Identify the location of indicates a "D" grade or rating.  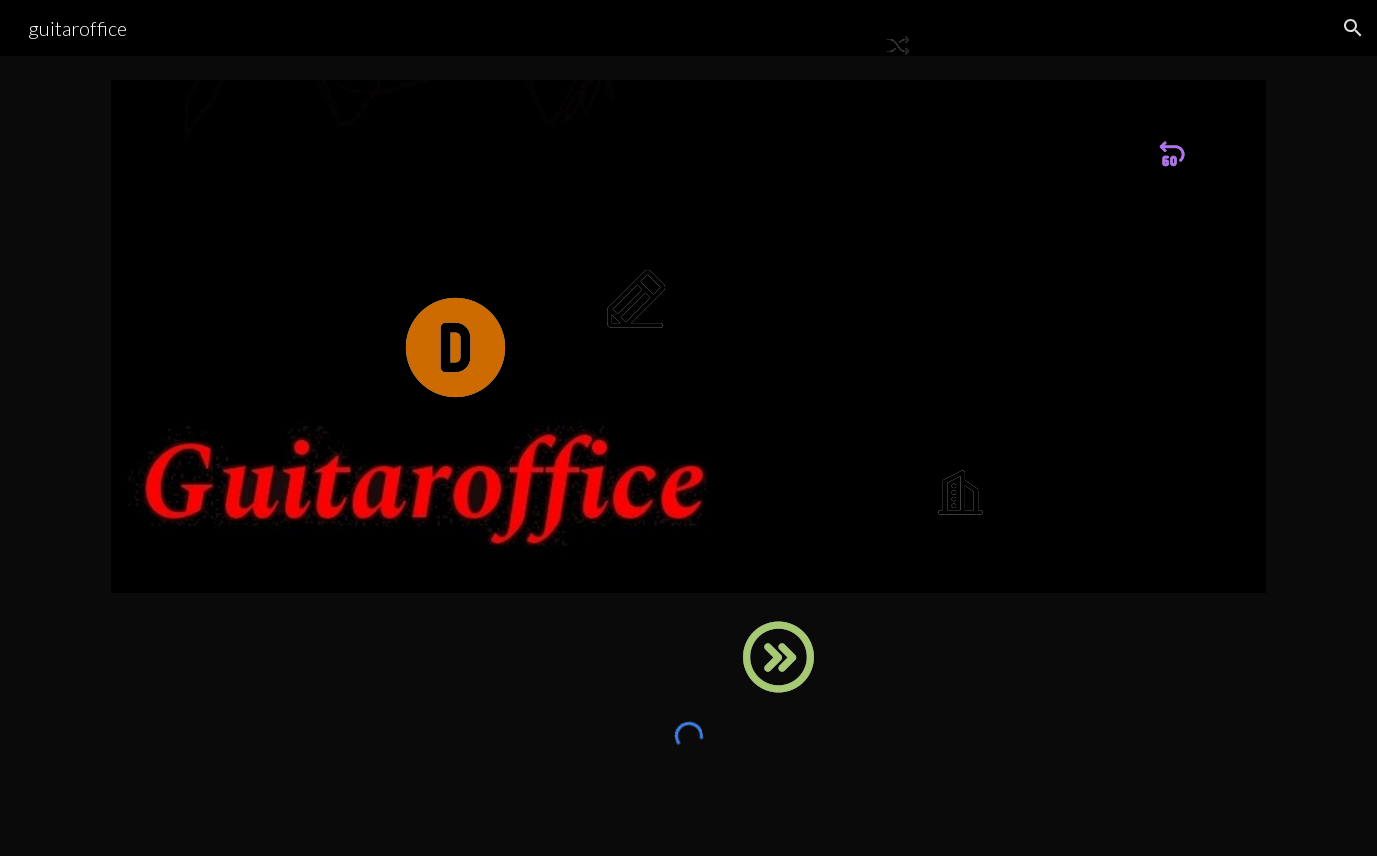
(455, 347).